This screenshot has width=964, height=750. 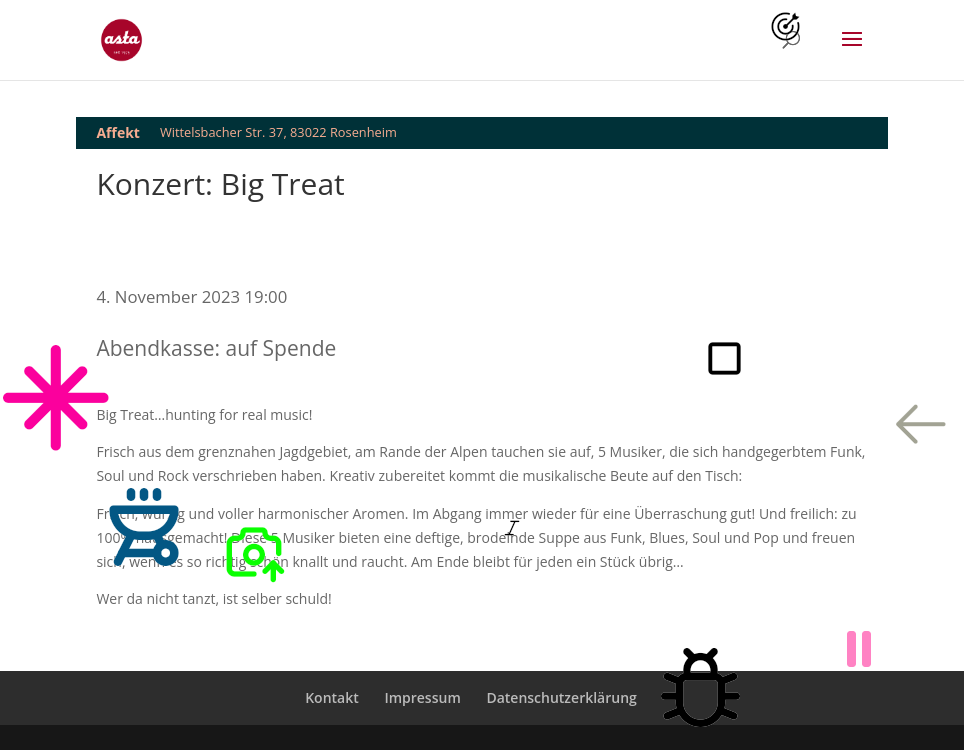 What do you see at coordinates (785, 26) in the screenshot?
I see `set or view your goals` at bounding box center [785, 26].